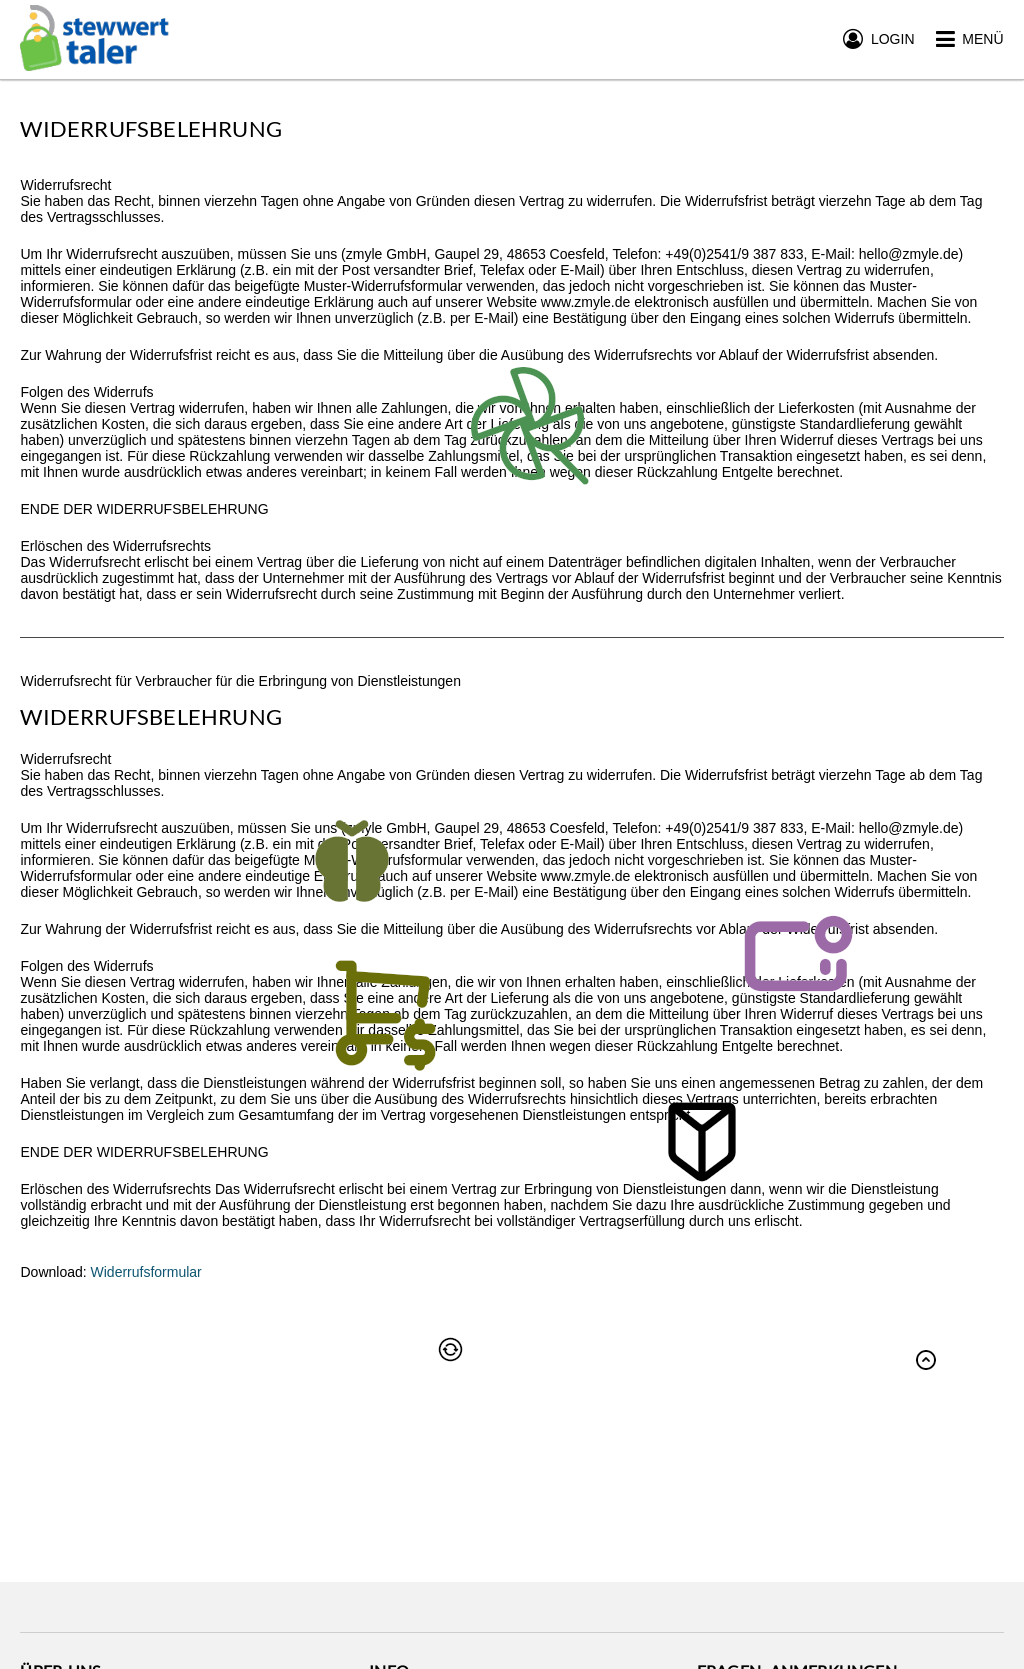  What do you see at coordinates (798, 953) in the screenshot?
I see `access phone camera settings` at bounding box center [798, 953].